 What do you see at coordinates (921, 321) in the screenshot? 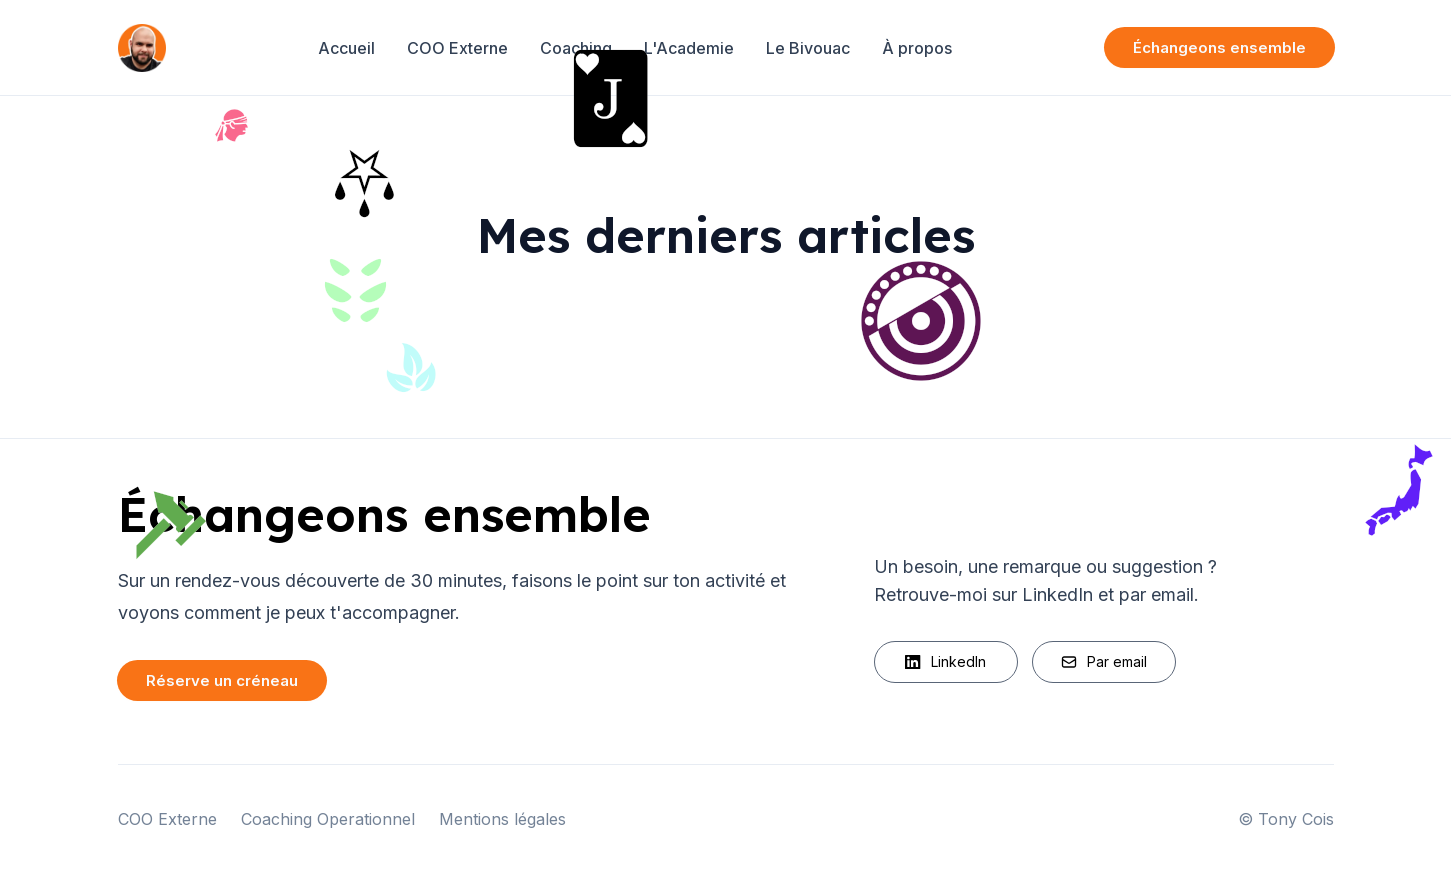
I see `abstract game ability or skill icon` at bounding box center [921, 321].